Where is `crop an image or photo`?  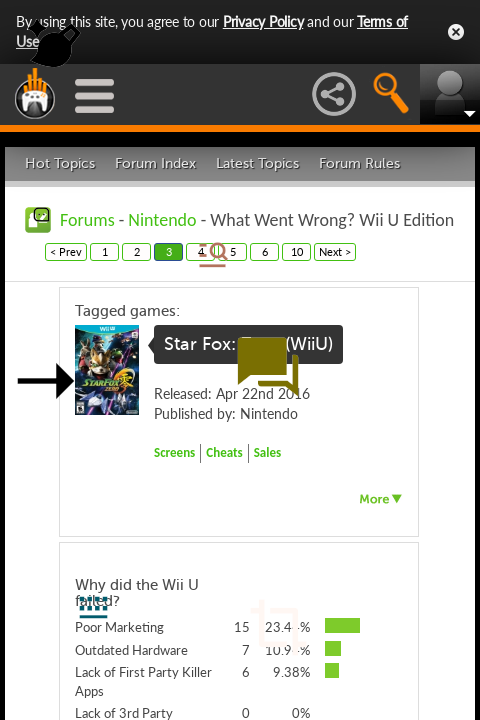
crop an image or photo is located at coordinates (278, 627).